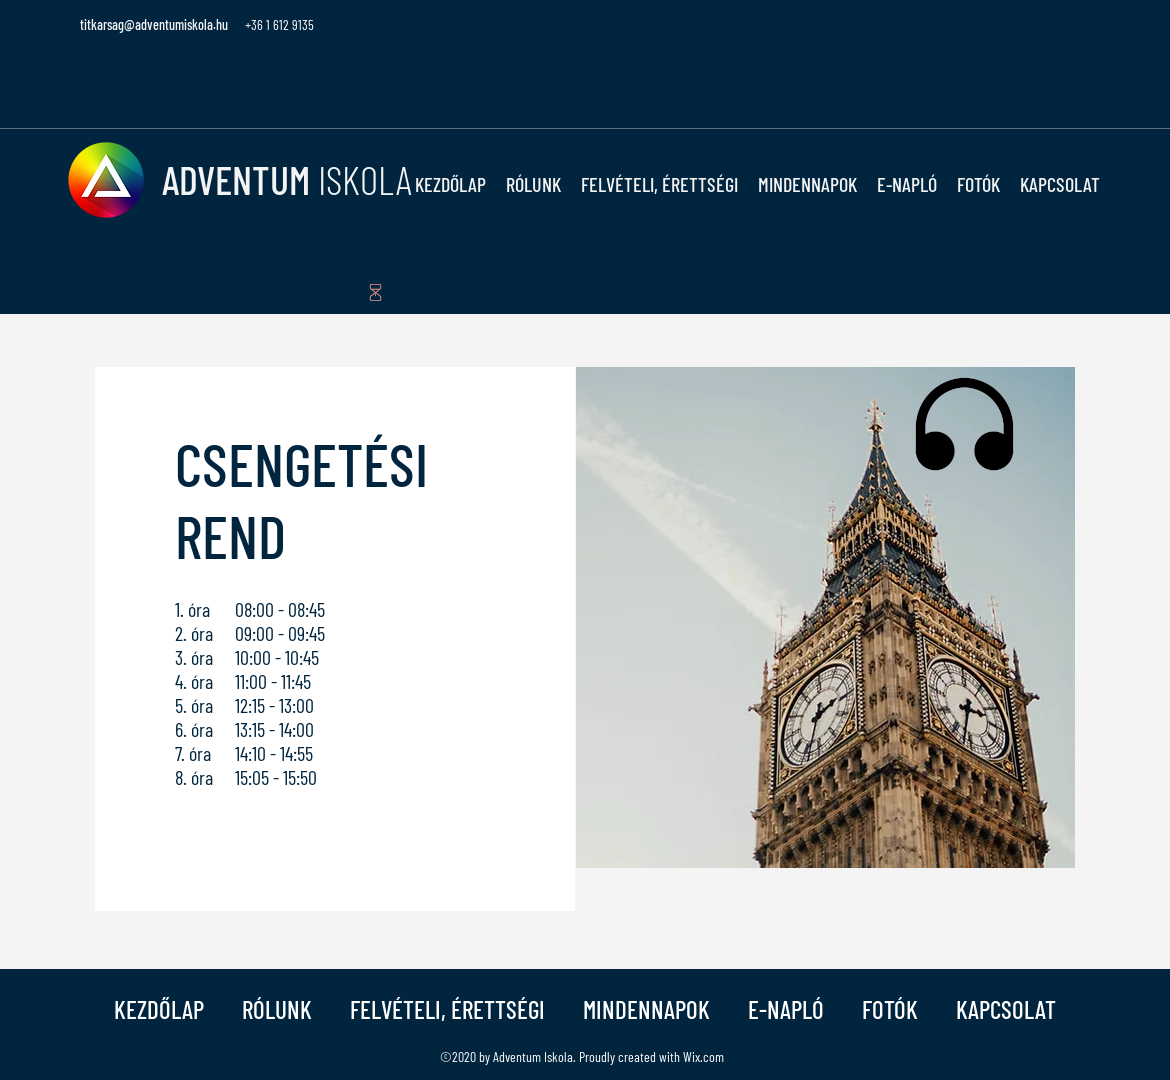  I want to click on indicates a process is in progress, so click(375, 292).